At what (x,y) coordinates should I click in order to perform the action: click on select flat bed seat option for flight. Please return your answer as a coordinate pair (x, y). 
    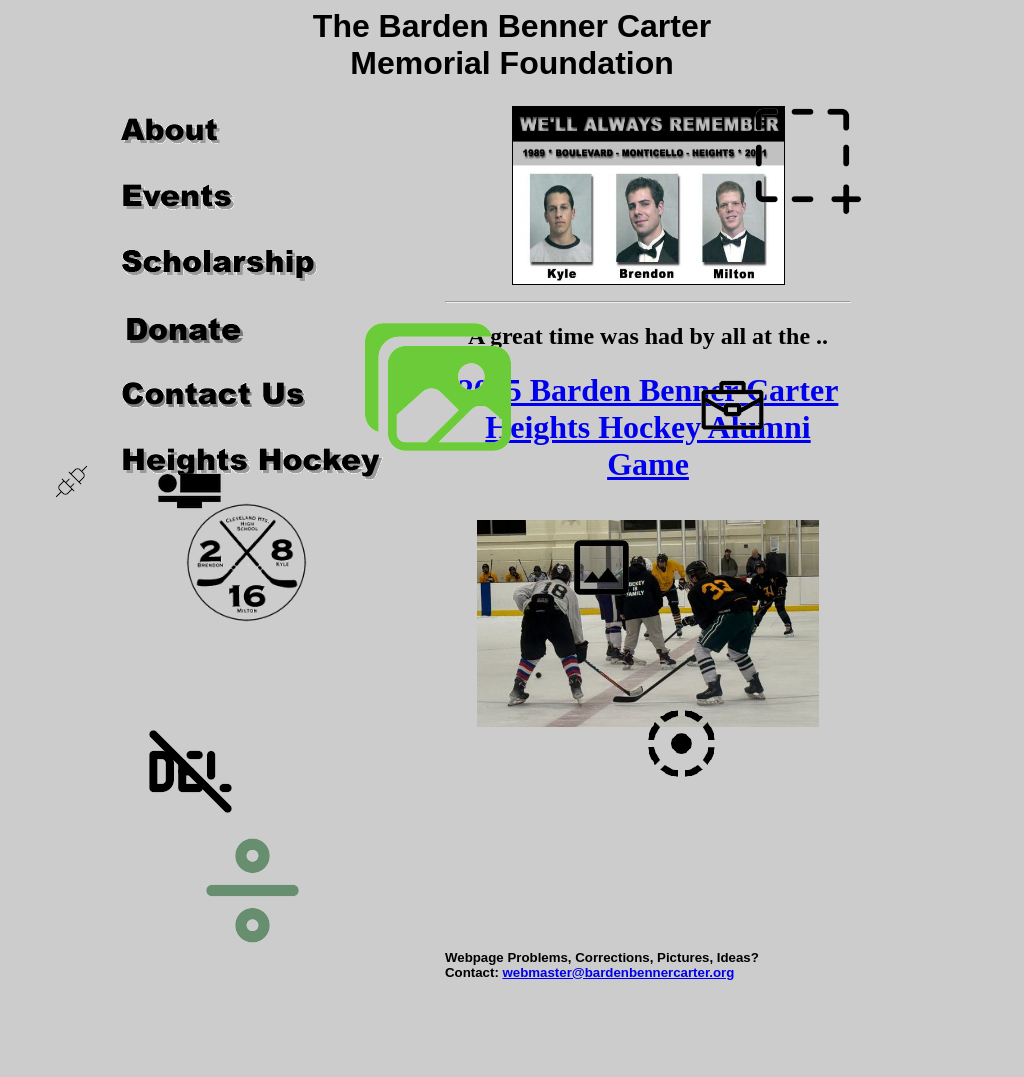
    Looking at the image, I should click on (189, 489).